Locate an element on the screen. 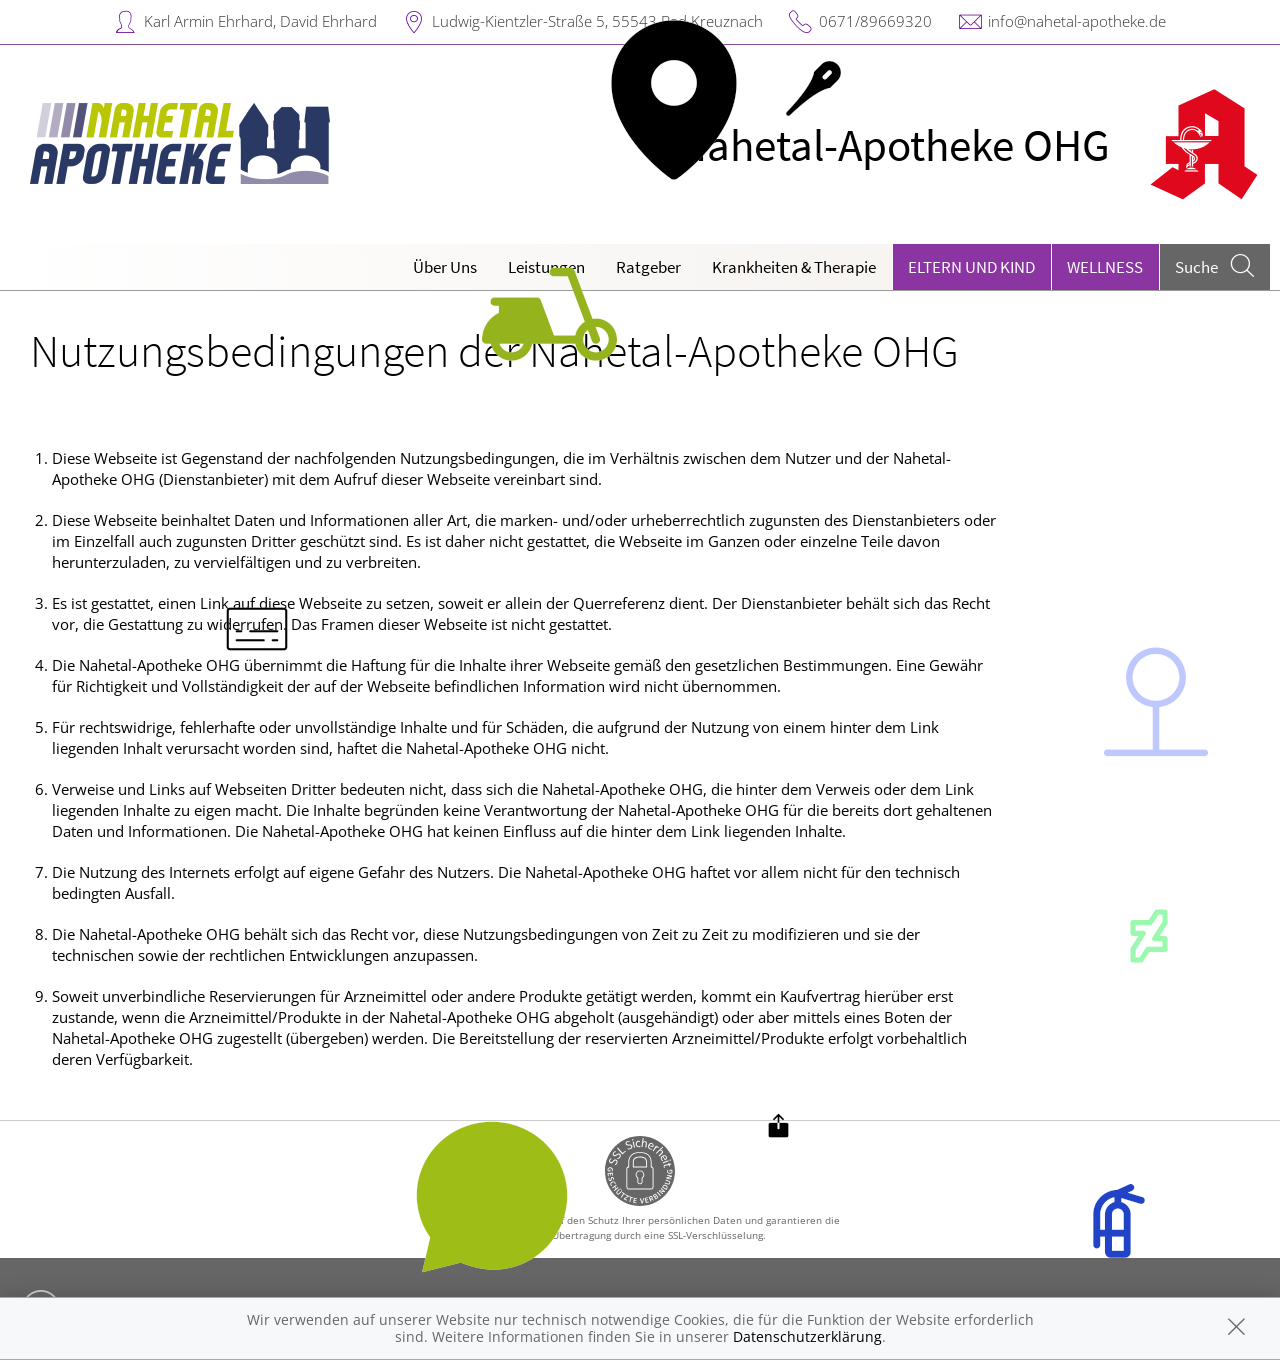 The height and width of the screenshot is (1360, 1280). access sewing or craft tools is located at coordinates (813, 88).